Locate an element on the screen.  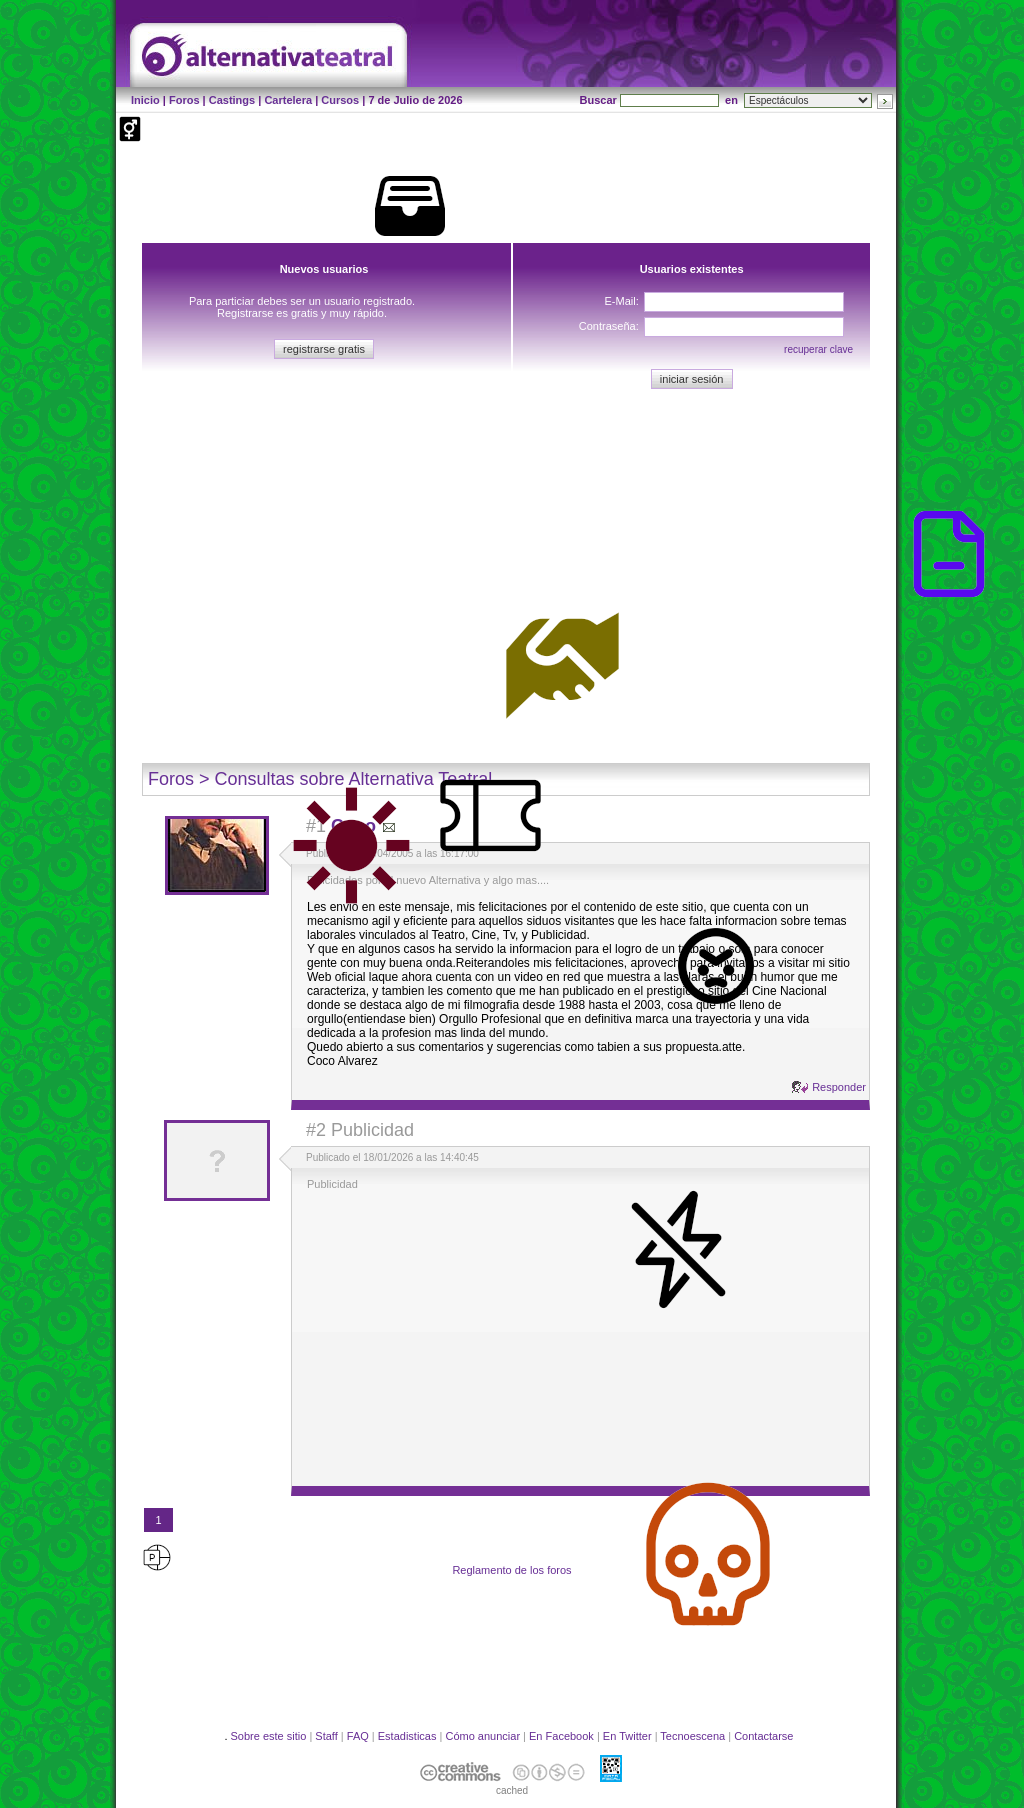
open Microsoft PowerPoint is located at coordinates (156, 1557).